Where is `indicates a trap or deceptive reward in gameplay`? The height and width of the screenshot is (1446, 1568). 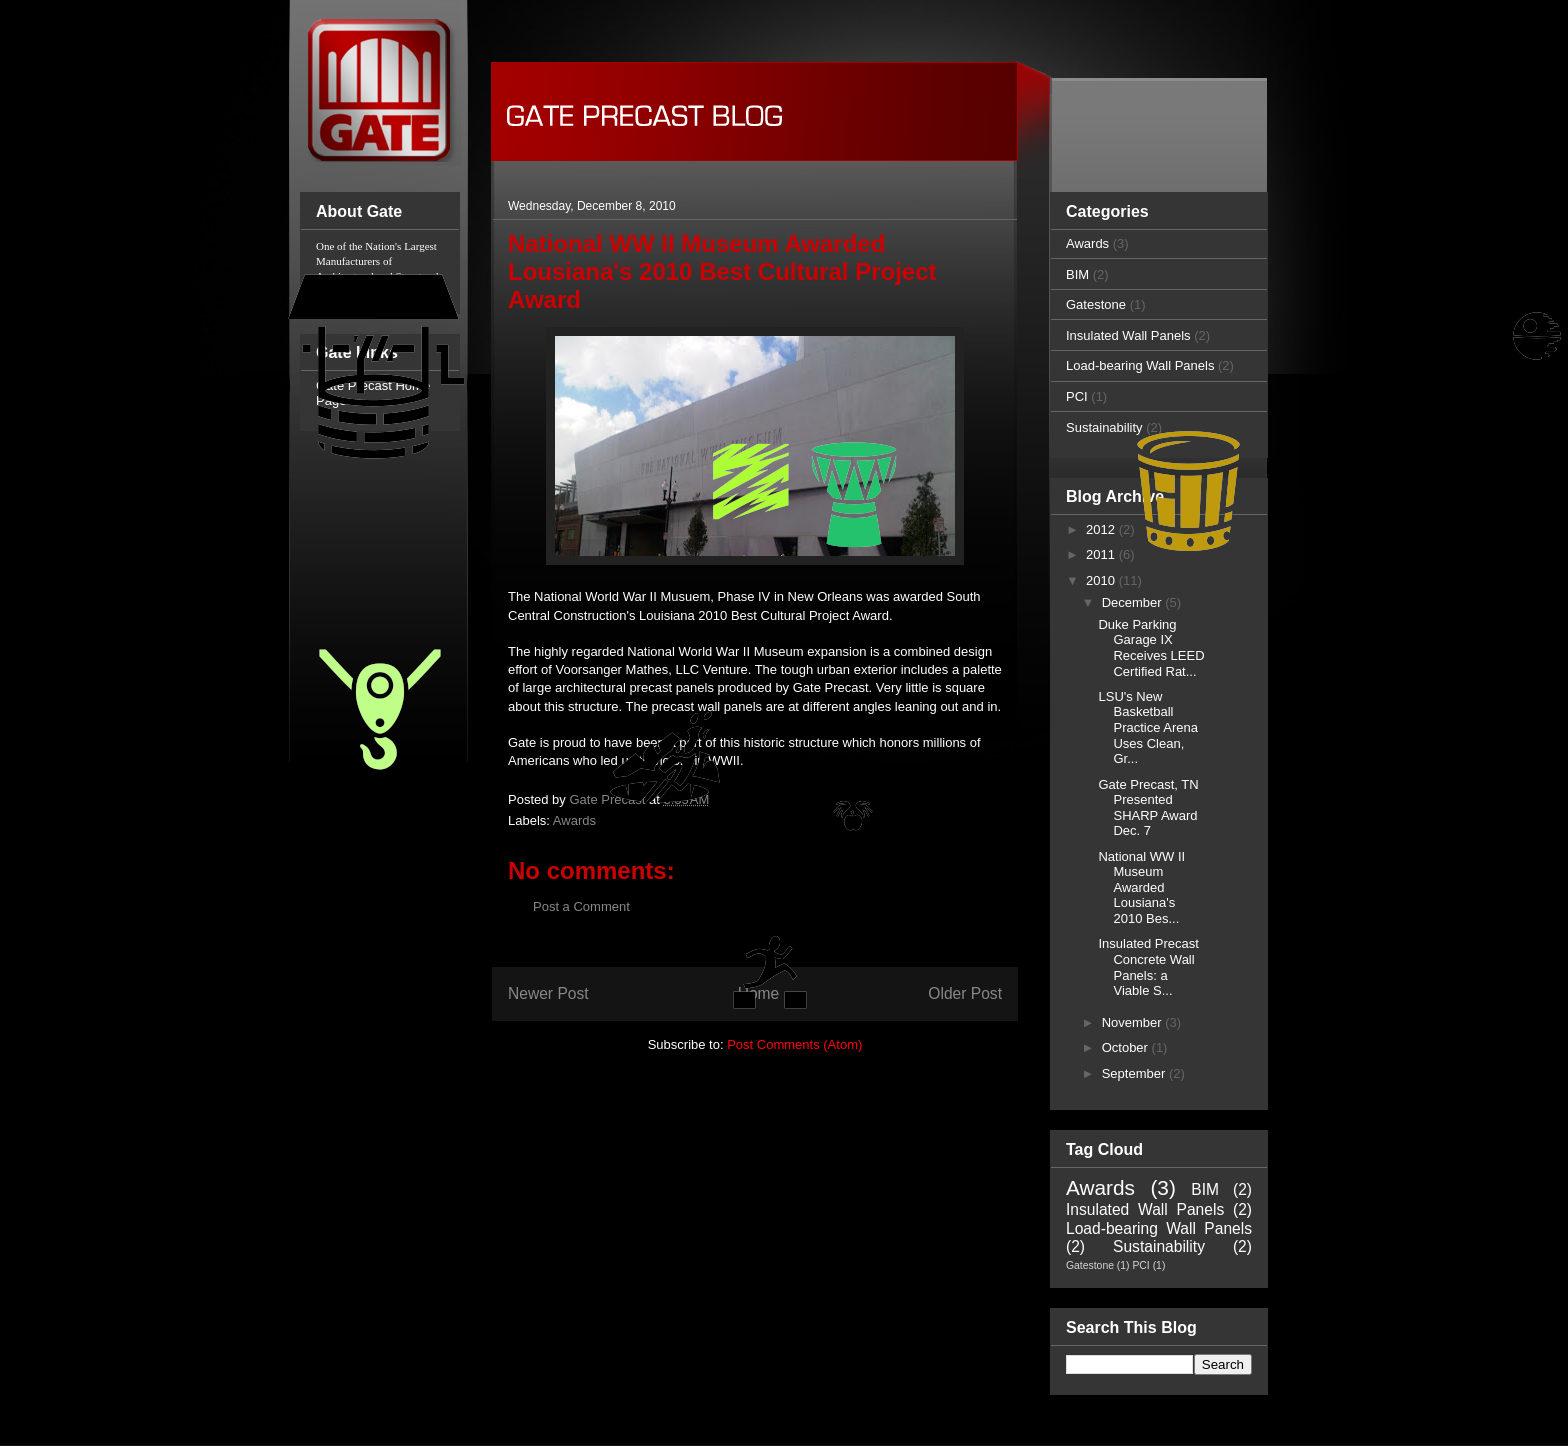
indicates a trap or deceptive reward in gameplay is located at coordinates (853, 814).